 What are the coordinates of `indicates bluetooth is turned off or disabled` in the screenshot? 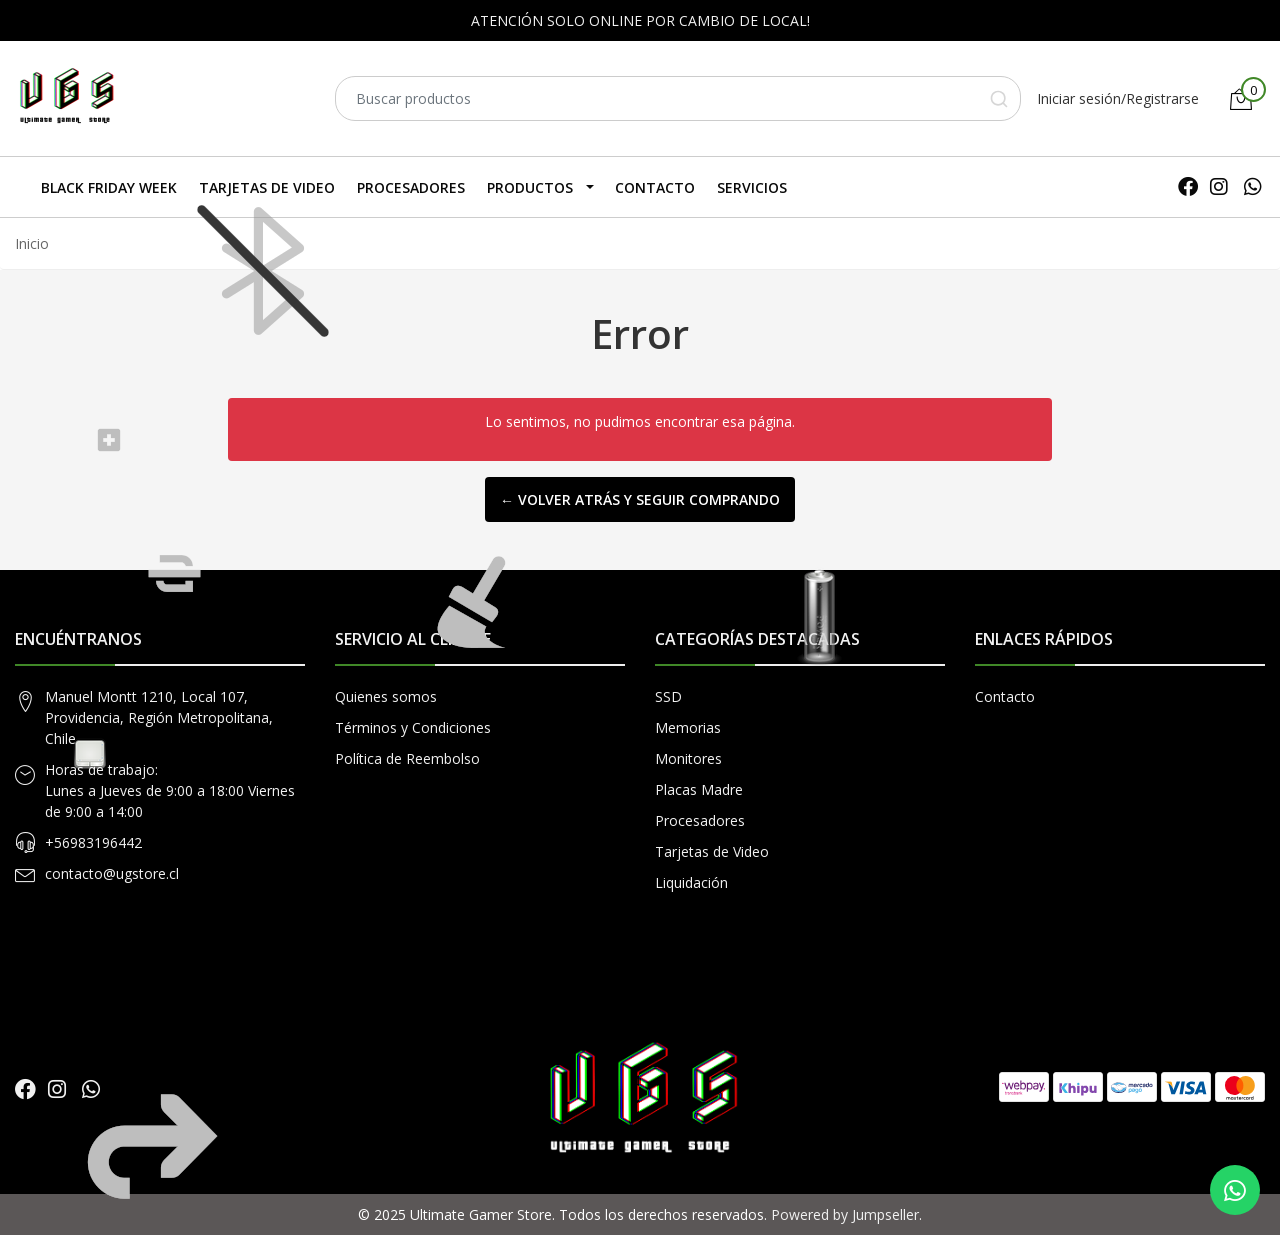 It's located at (263, 271).